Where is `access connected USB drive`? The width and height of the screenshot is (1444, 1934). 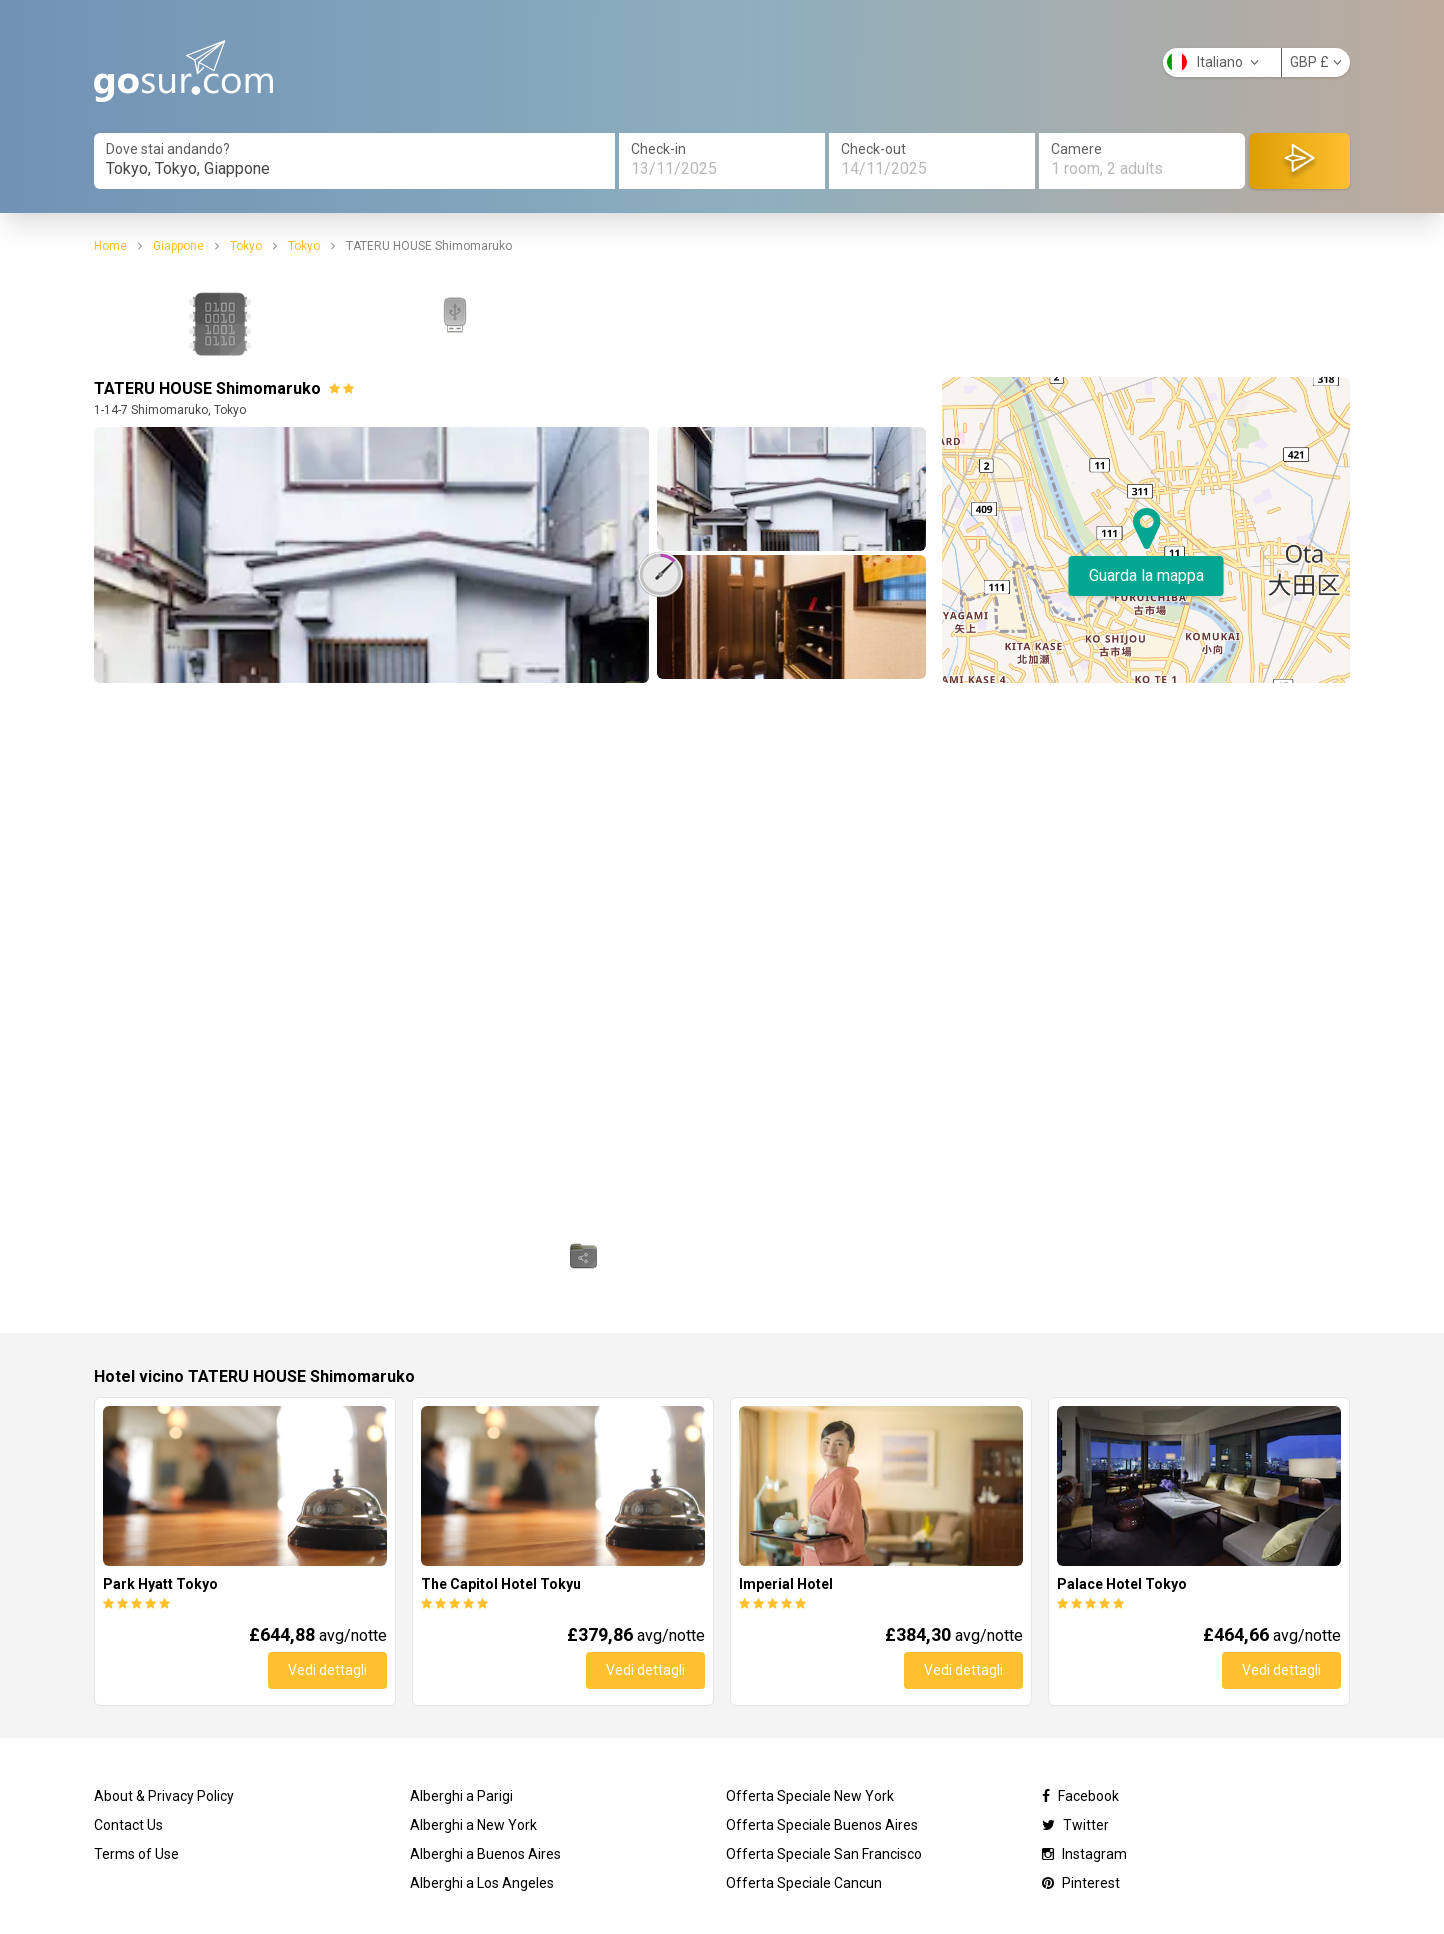 access connected USB drive is located at coordinates (455, 315).